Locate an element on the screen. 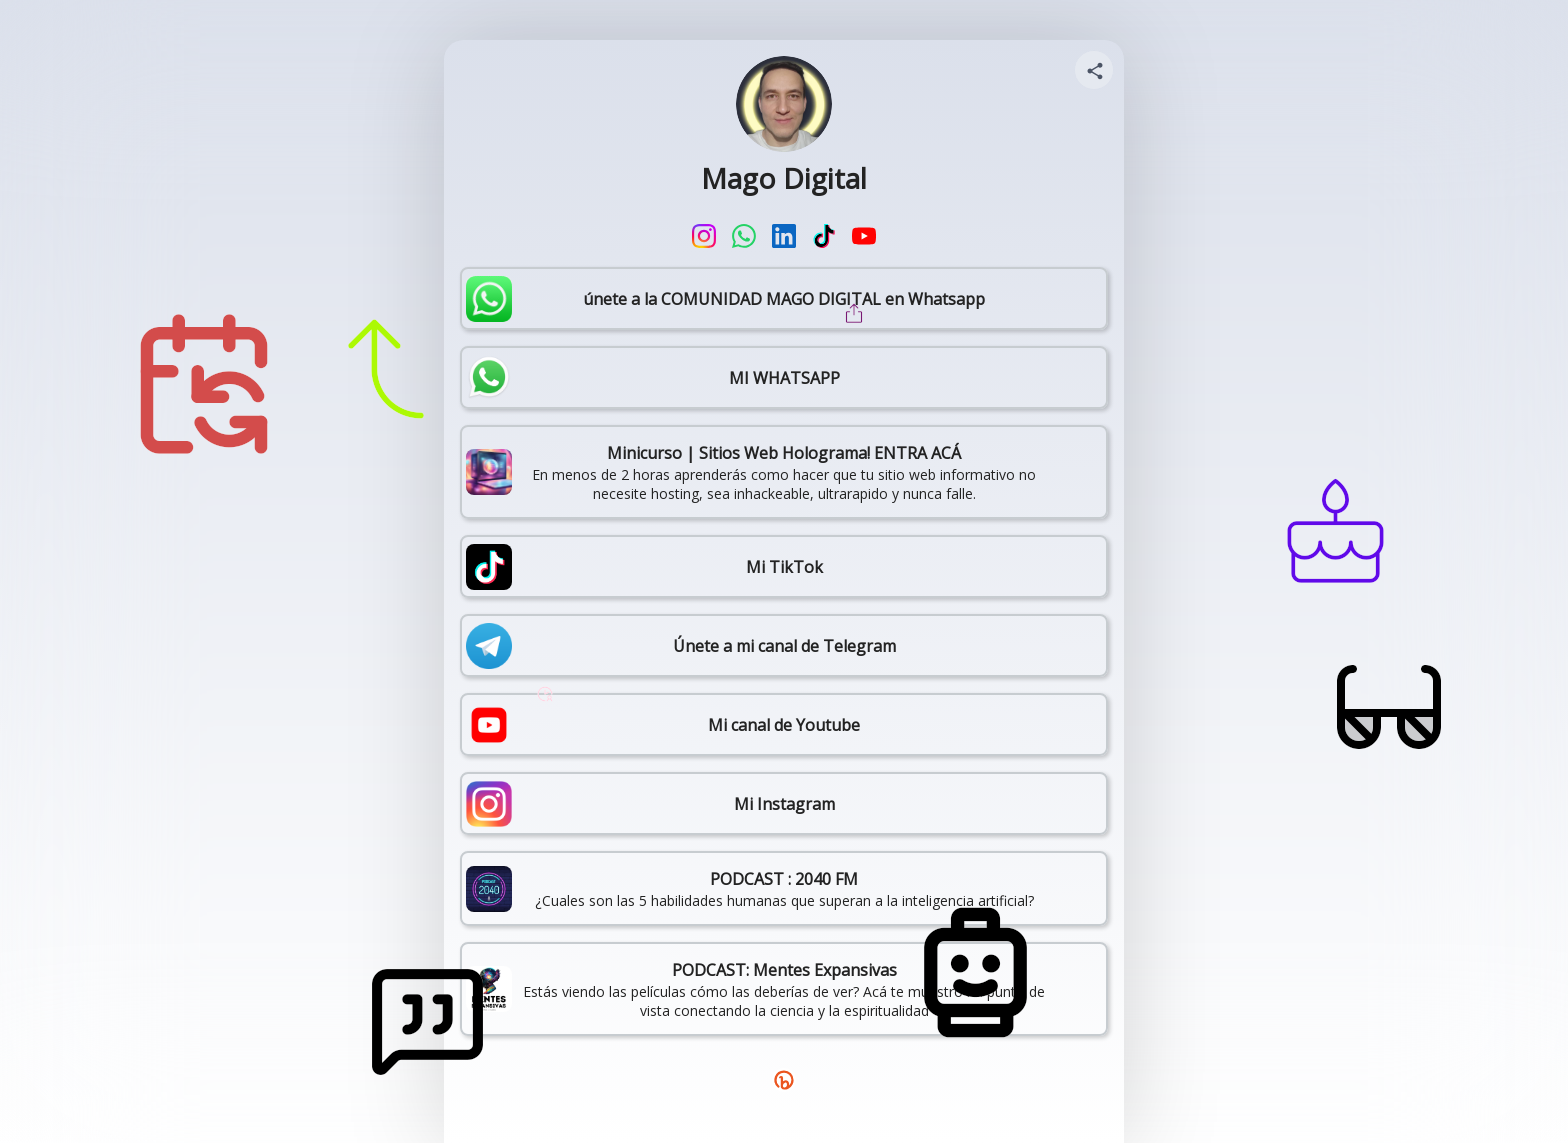  sync calendar with other devices or accounts is located at coordinates (204, 384).